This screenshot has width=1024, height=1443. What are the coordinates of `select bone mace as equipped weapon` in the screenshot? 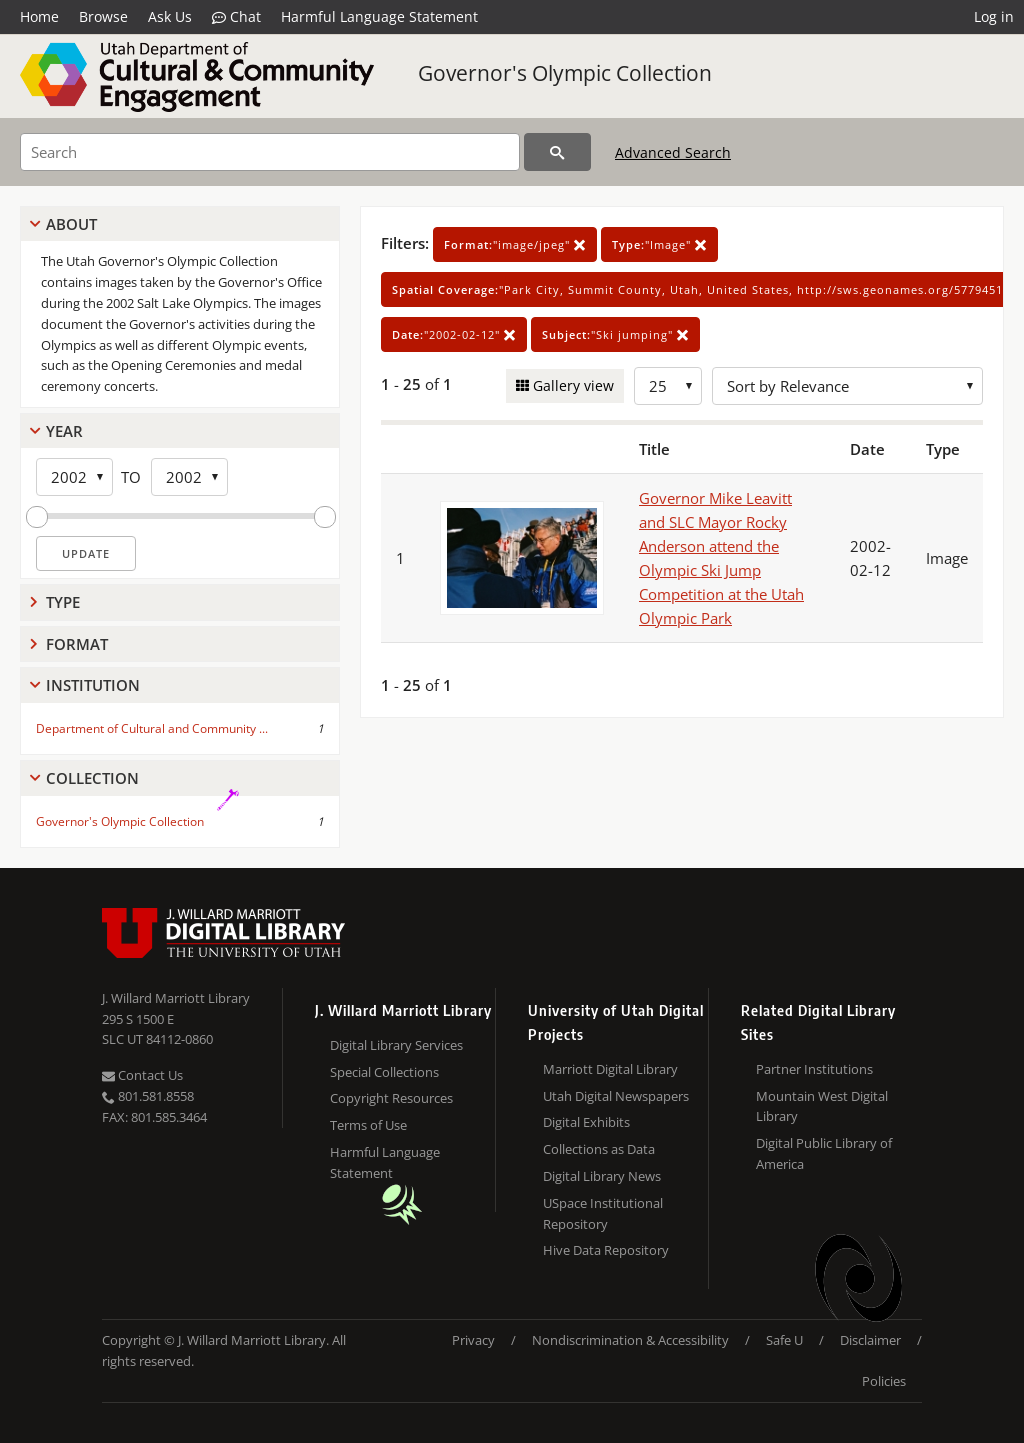 It's located at (228, 800).